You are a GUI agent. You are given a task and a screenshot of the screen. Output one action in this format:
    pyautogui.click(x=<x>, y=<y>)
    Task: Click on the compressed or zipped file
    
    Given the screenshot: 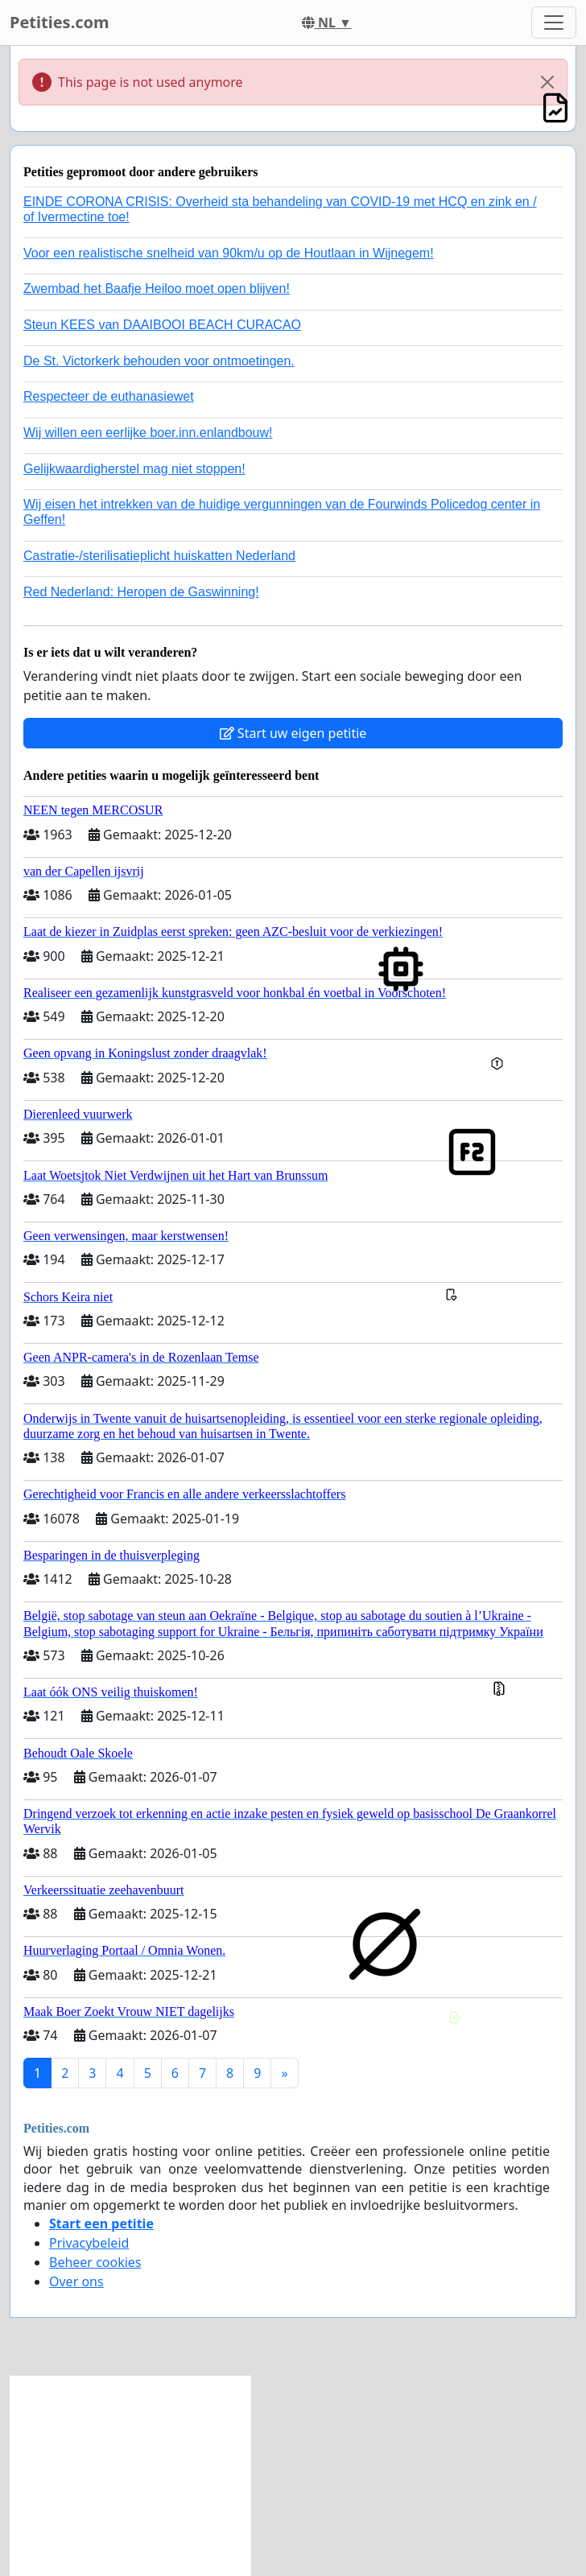 What is the action you would take?
    pyautogui.click(x=499, y=1688)
    